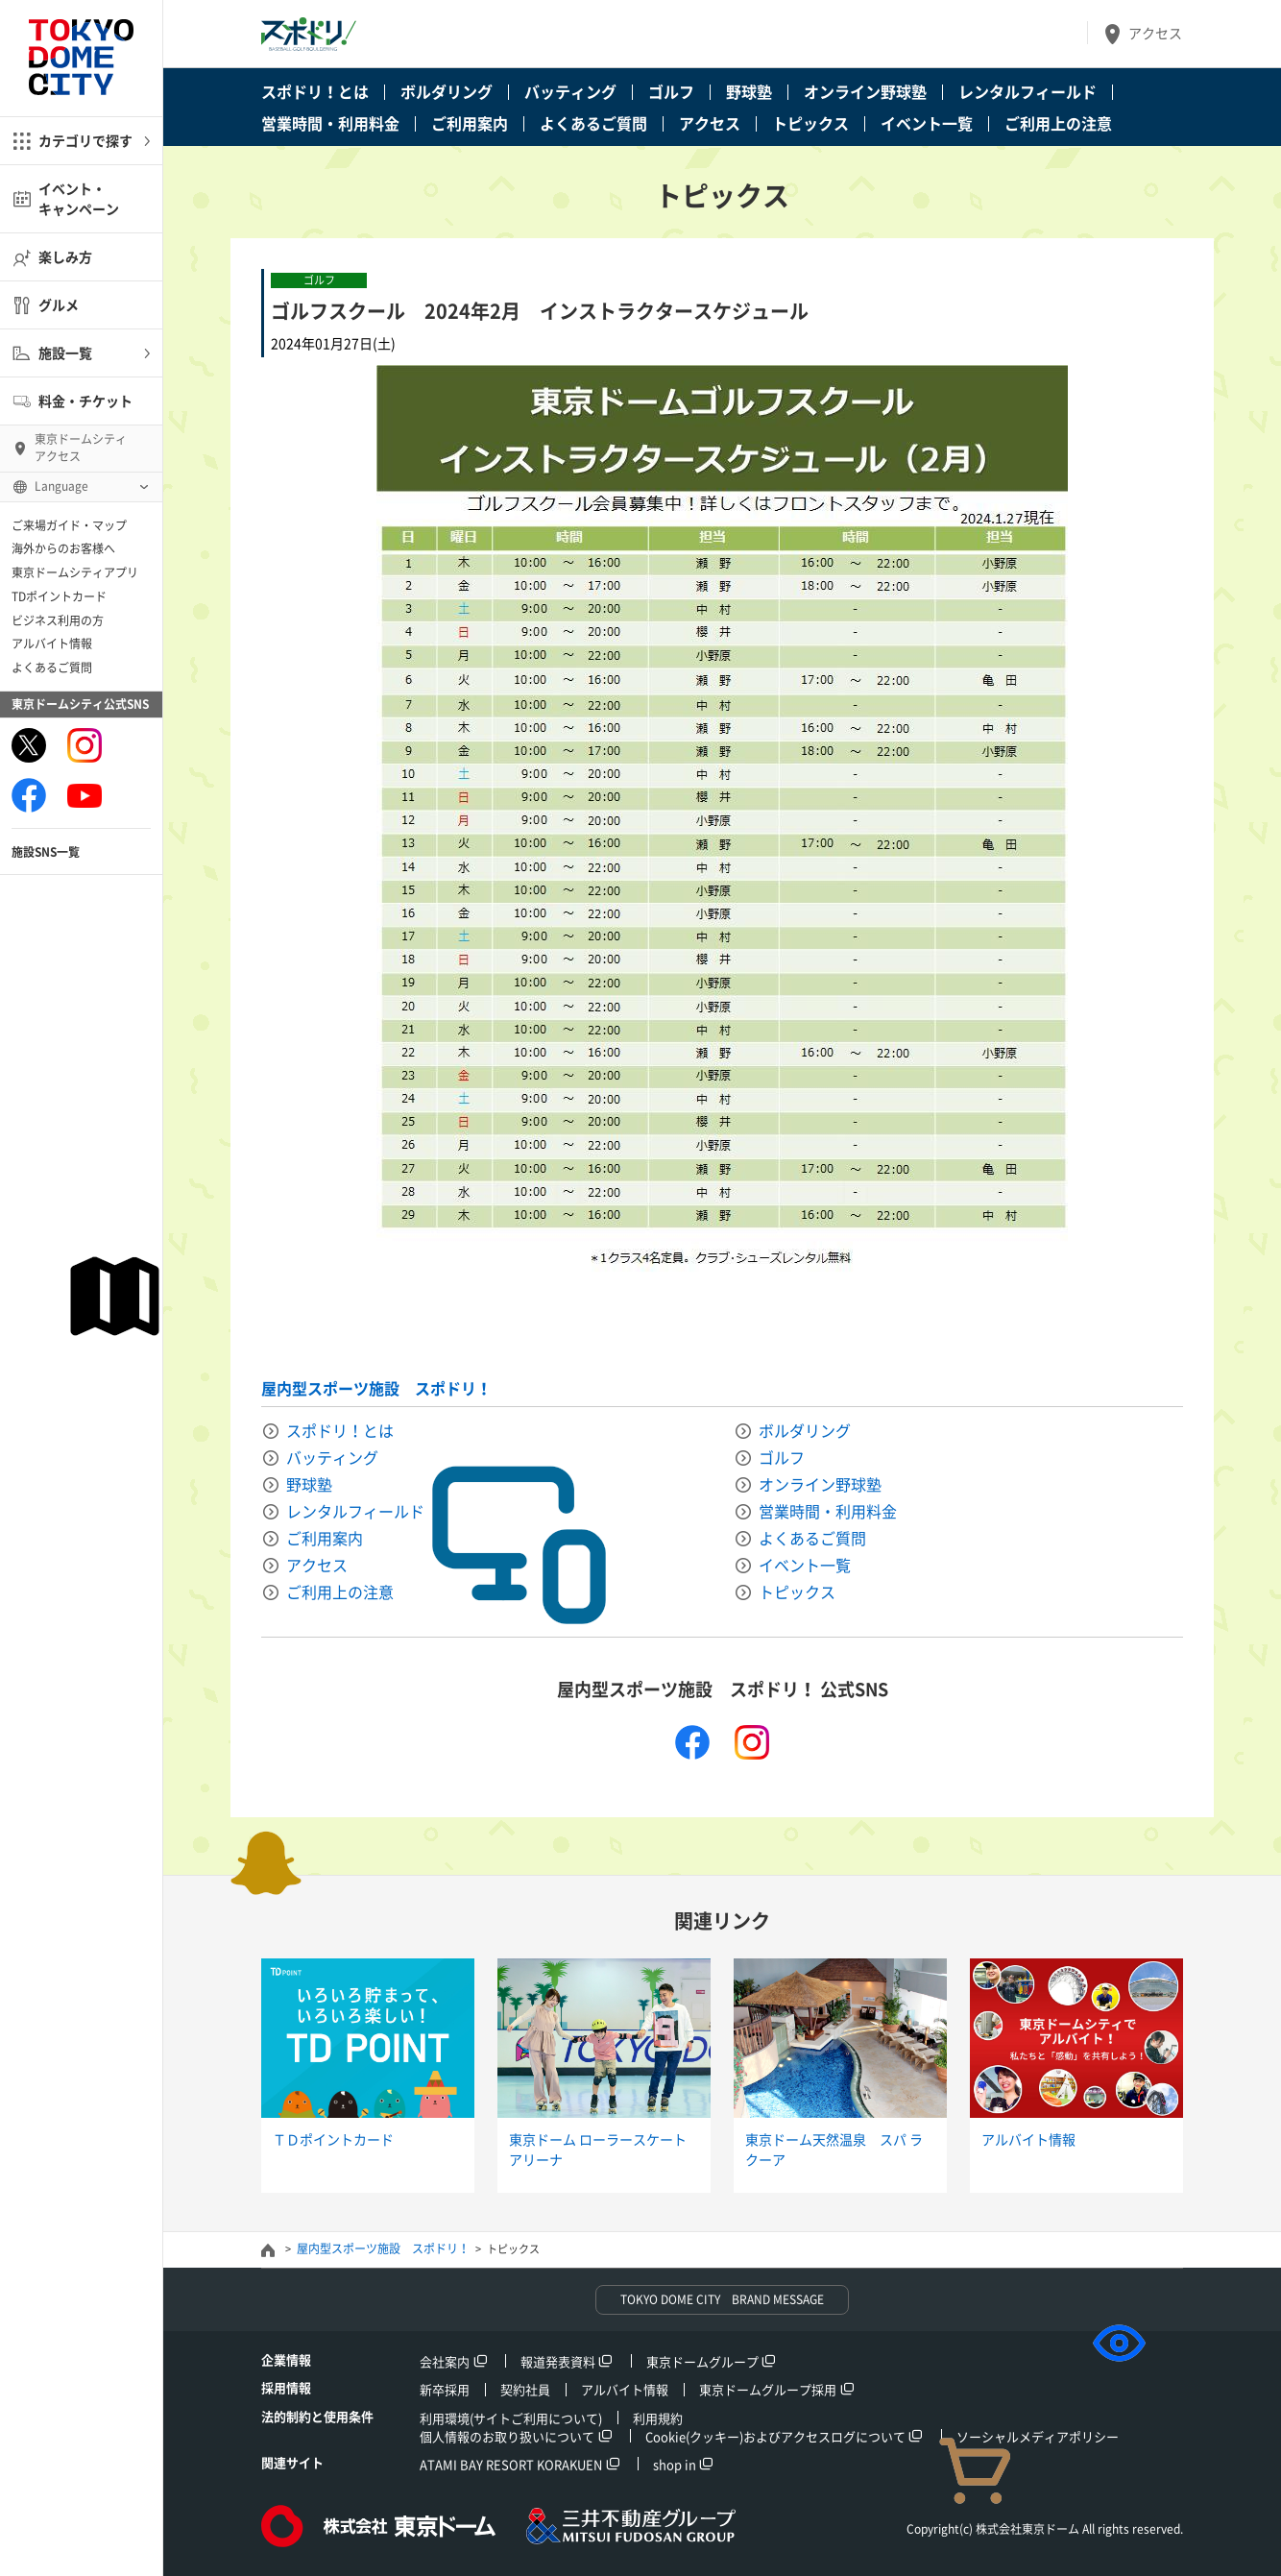 The width and height of the screenshot is (1281, 2576). Describe the element at coordinates (266, 1864) in the screenshot. I see `open Snapchat app` at that location.